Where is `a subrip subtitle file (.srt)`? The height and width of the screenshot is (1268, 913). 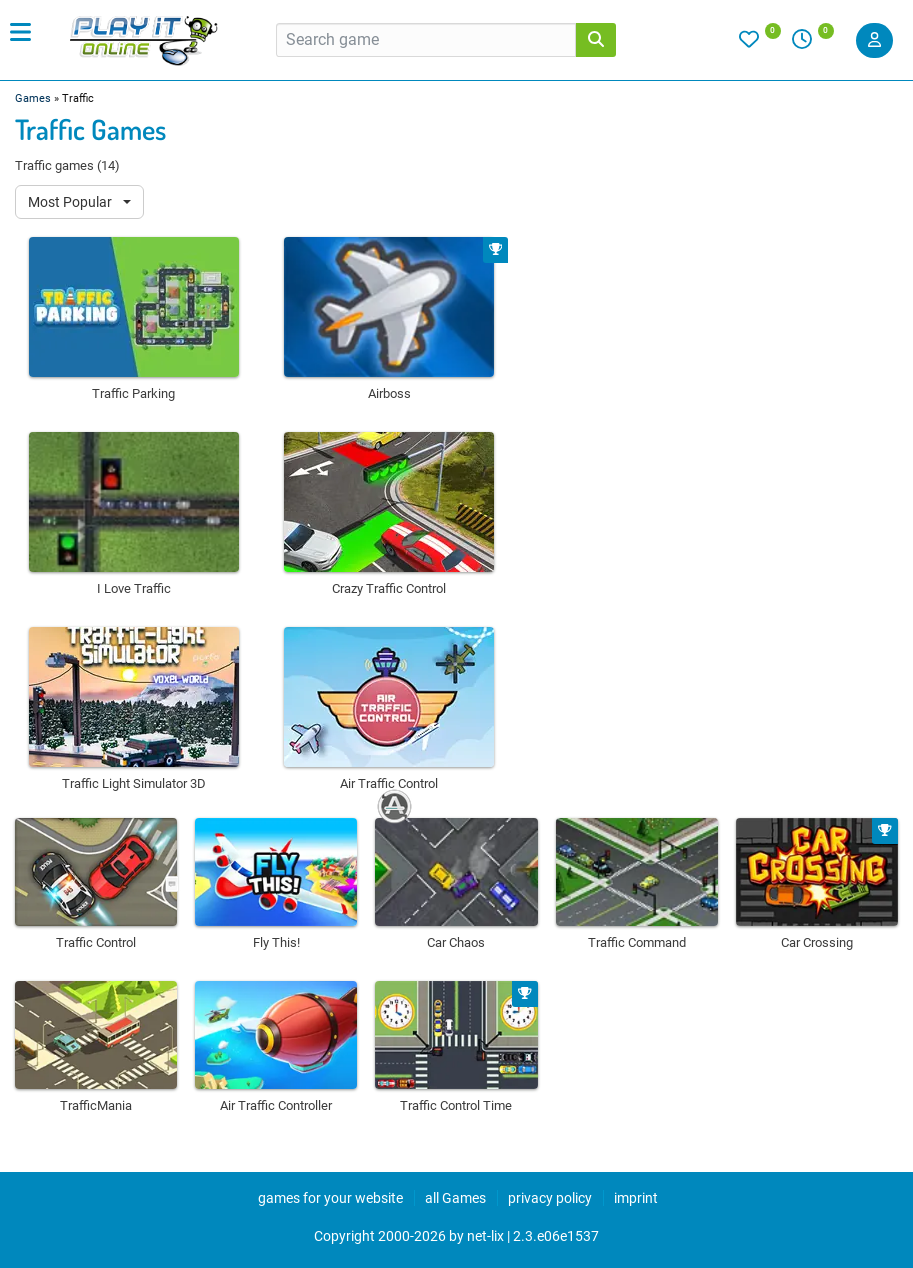
a subrip subtitle file (.srt) is located at coordinates (172, 884).